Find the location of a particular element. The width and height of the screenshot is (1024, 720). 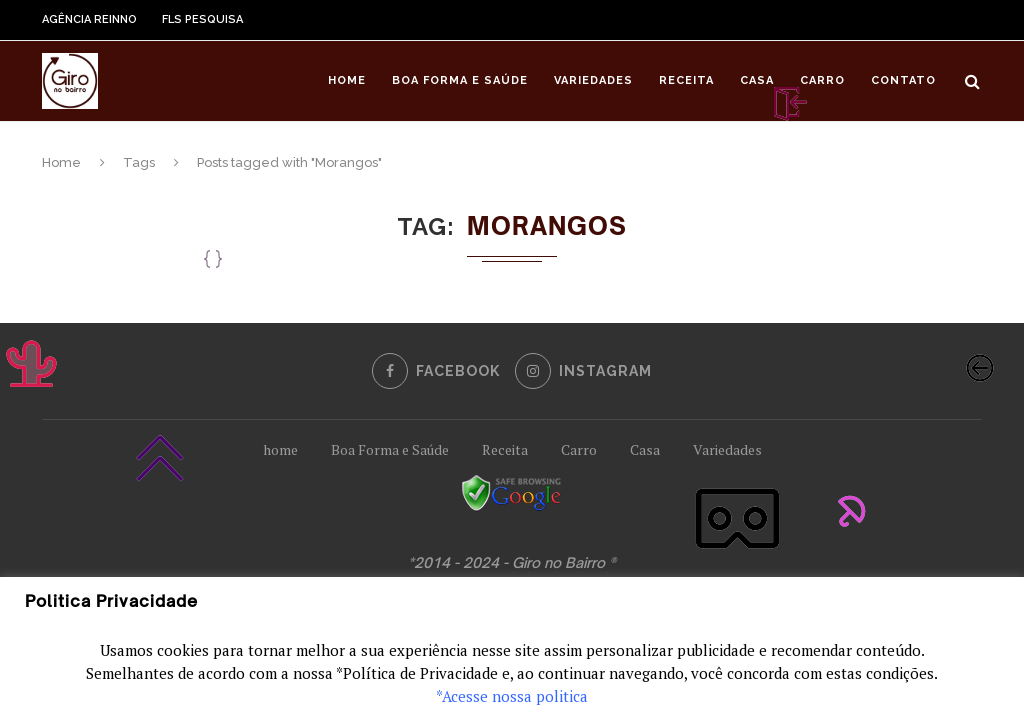

collapse code section above is located at coordinates (161, 460).